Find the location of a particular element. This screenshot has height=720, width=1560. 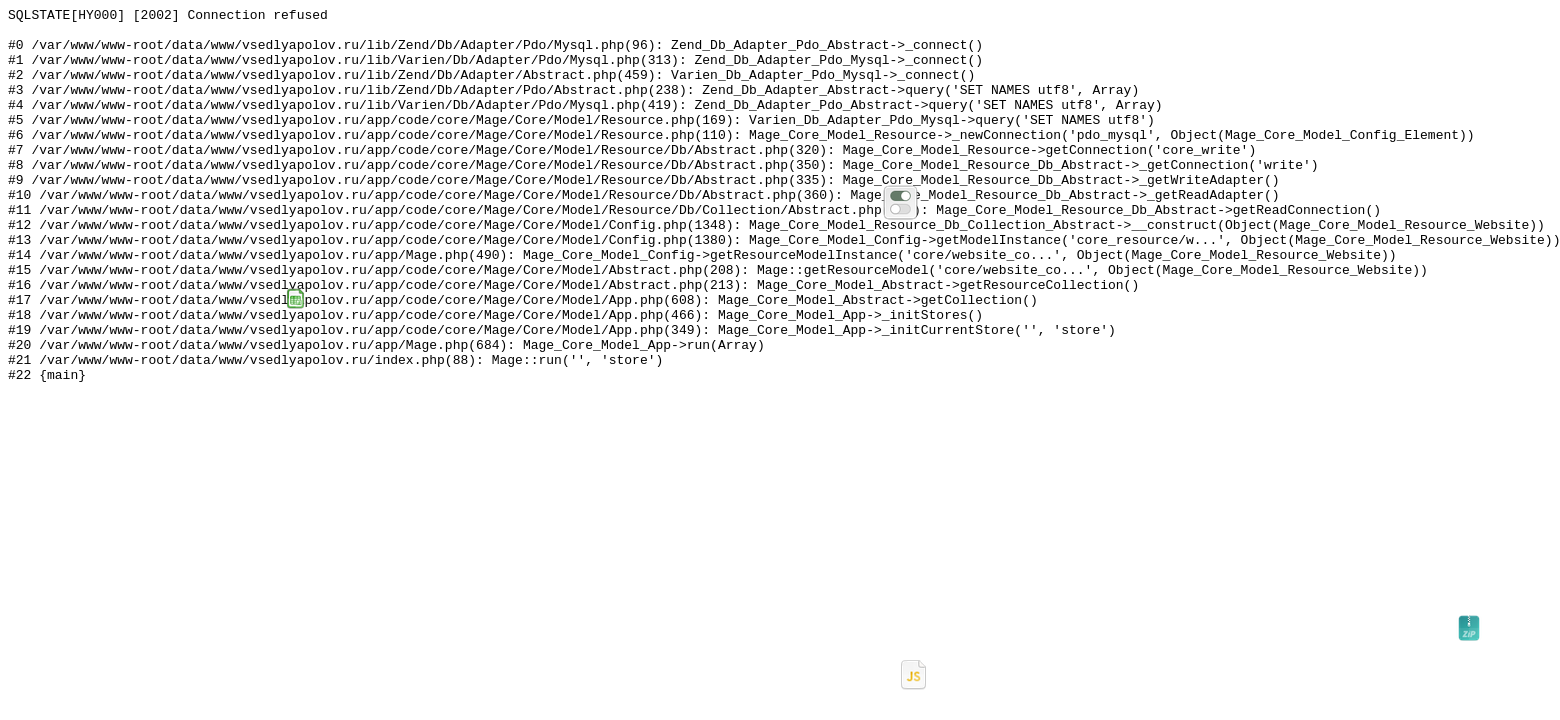

open a compressed zip archive is located at coordinates (1469, 628).